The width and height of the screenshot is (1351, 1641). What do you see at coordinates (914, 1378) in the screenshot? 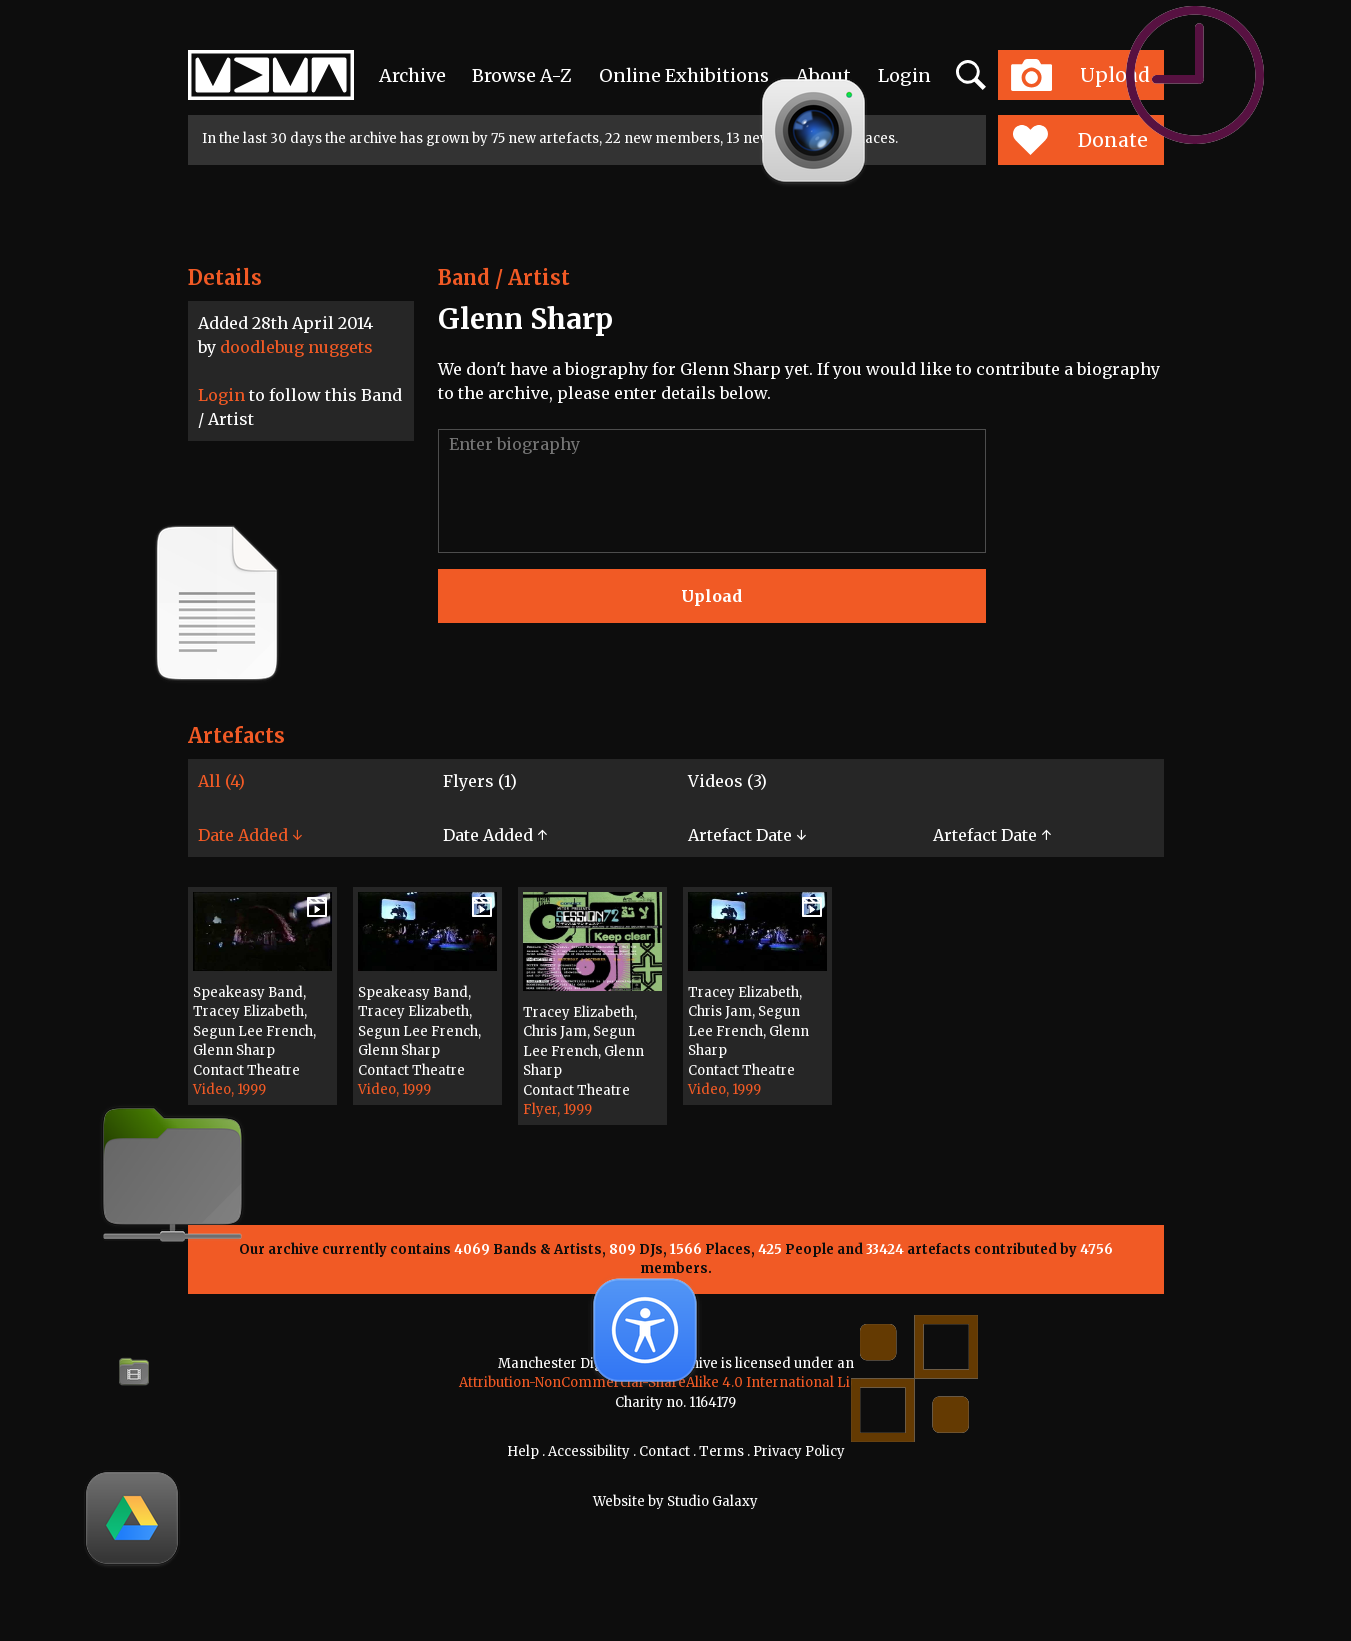
I see `launch klotski sliding block puzzle game` at bounding box center [914, 1378].